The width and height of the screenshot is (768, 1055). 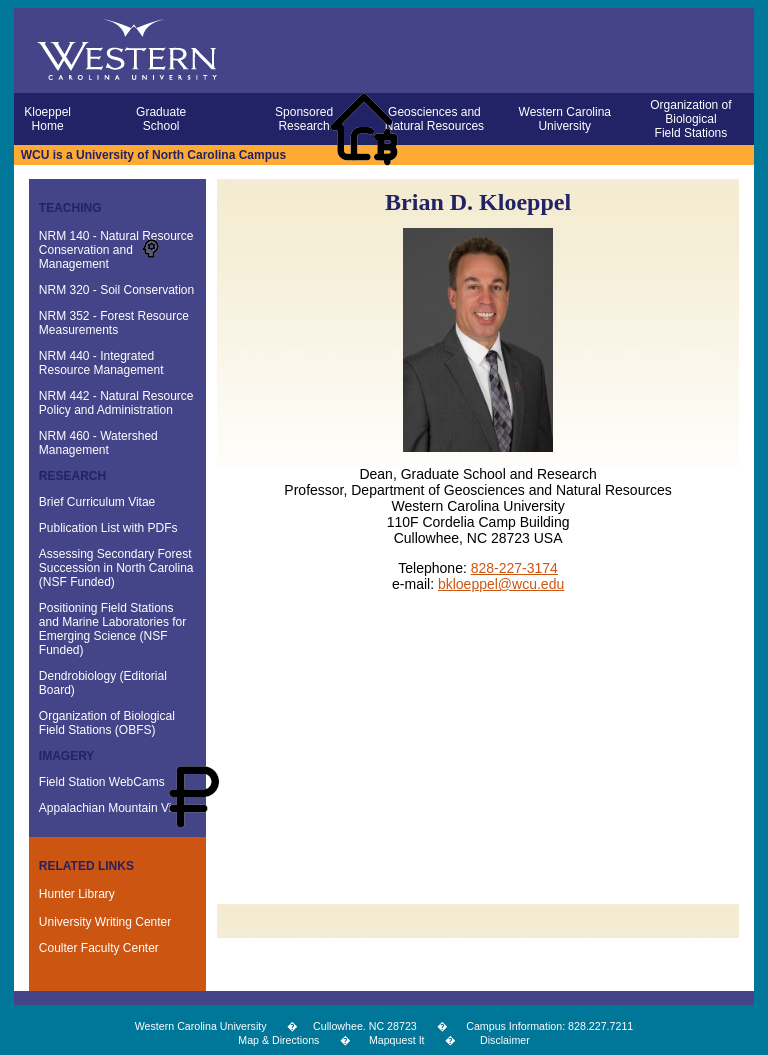 I want to click on indicates Russian ruble currency, so click(x=196, y=797).